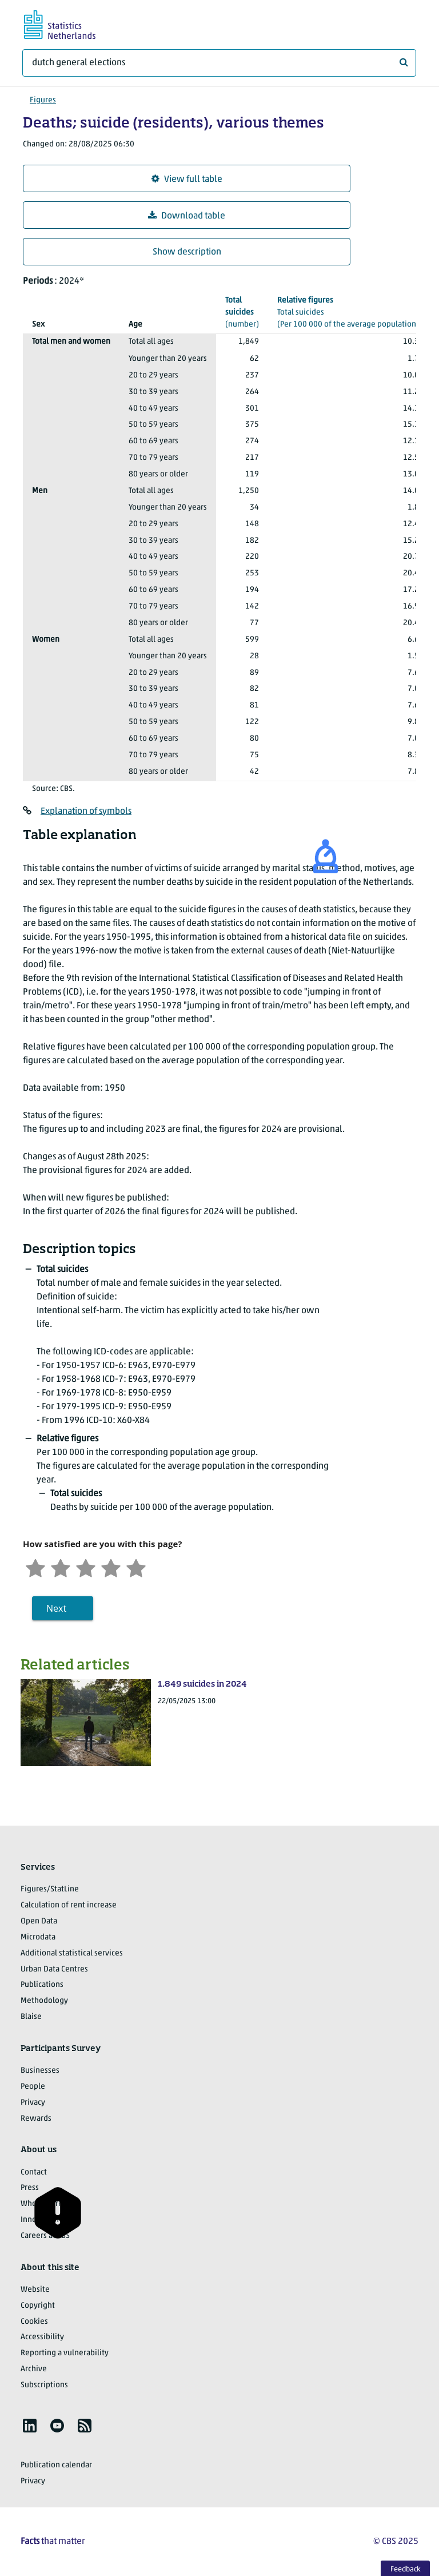  What do you see at coordinates (325, 857) in the screenshot?
I see `play chess or access board games` at bounding box center [325, 857].